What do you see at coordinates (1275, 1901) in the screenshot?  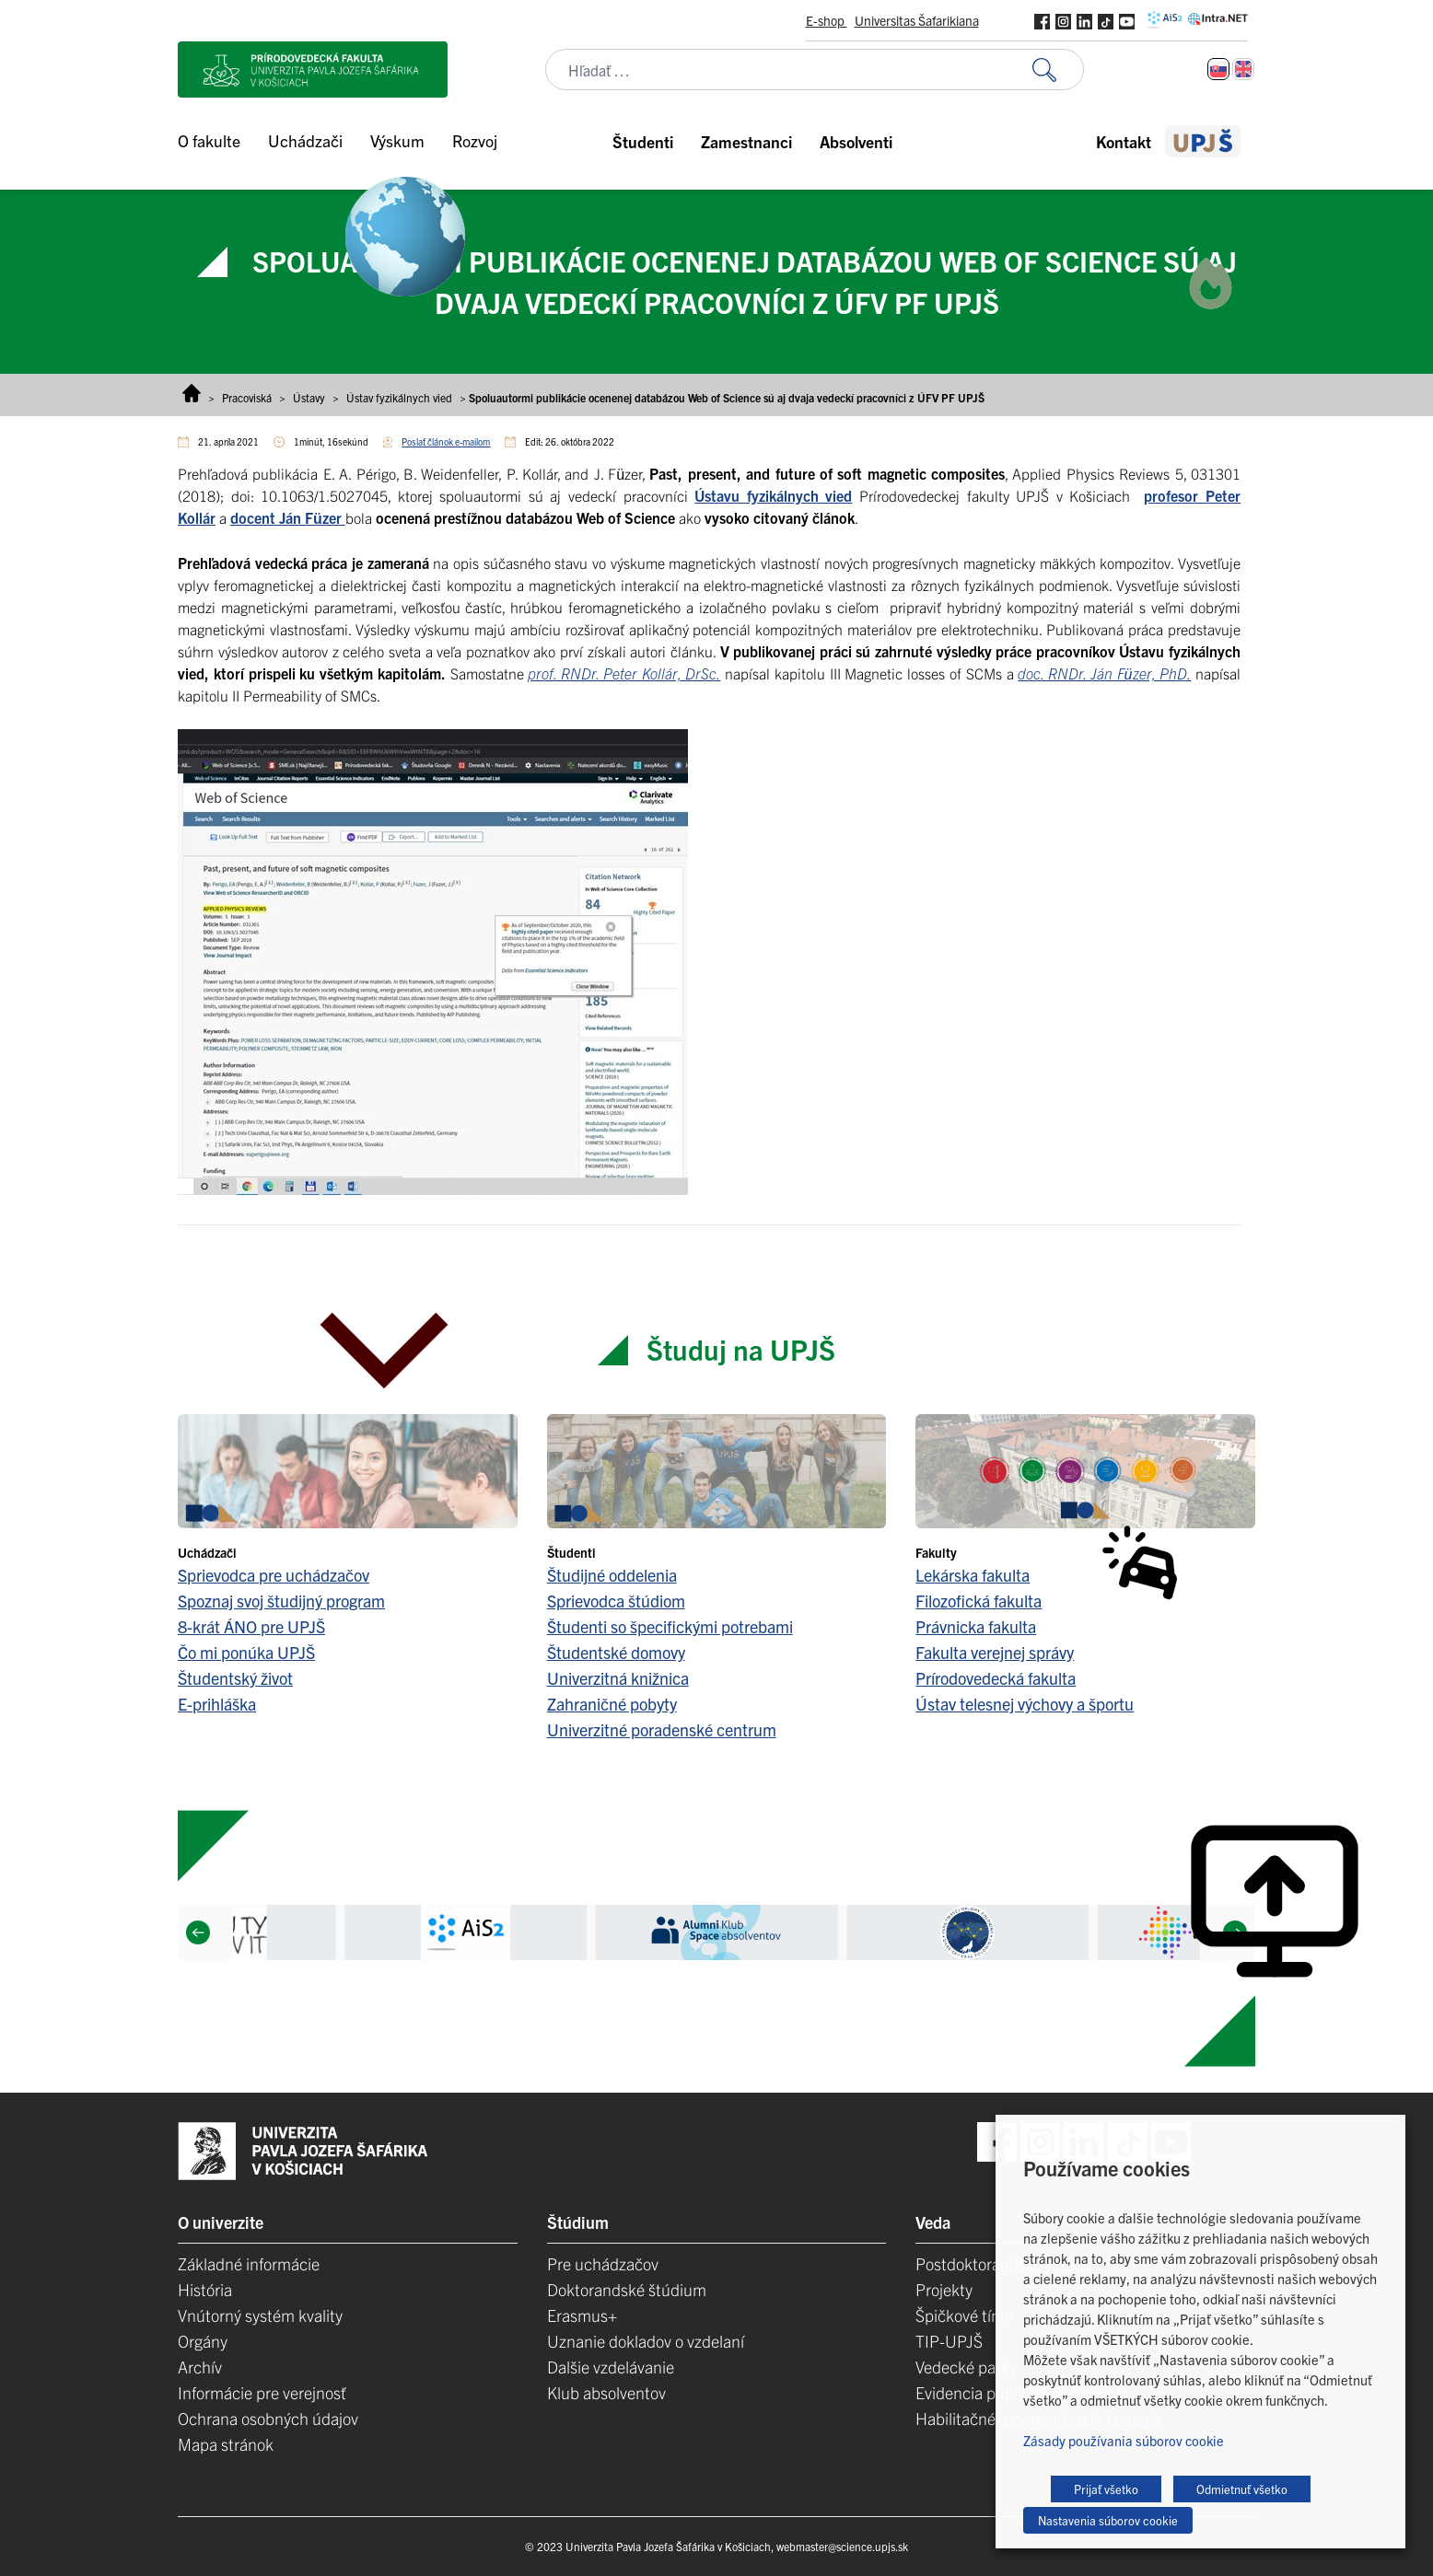 I see `upload file to display or screen` at bounding box center [1275, 1901].